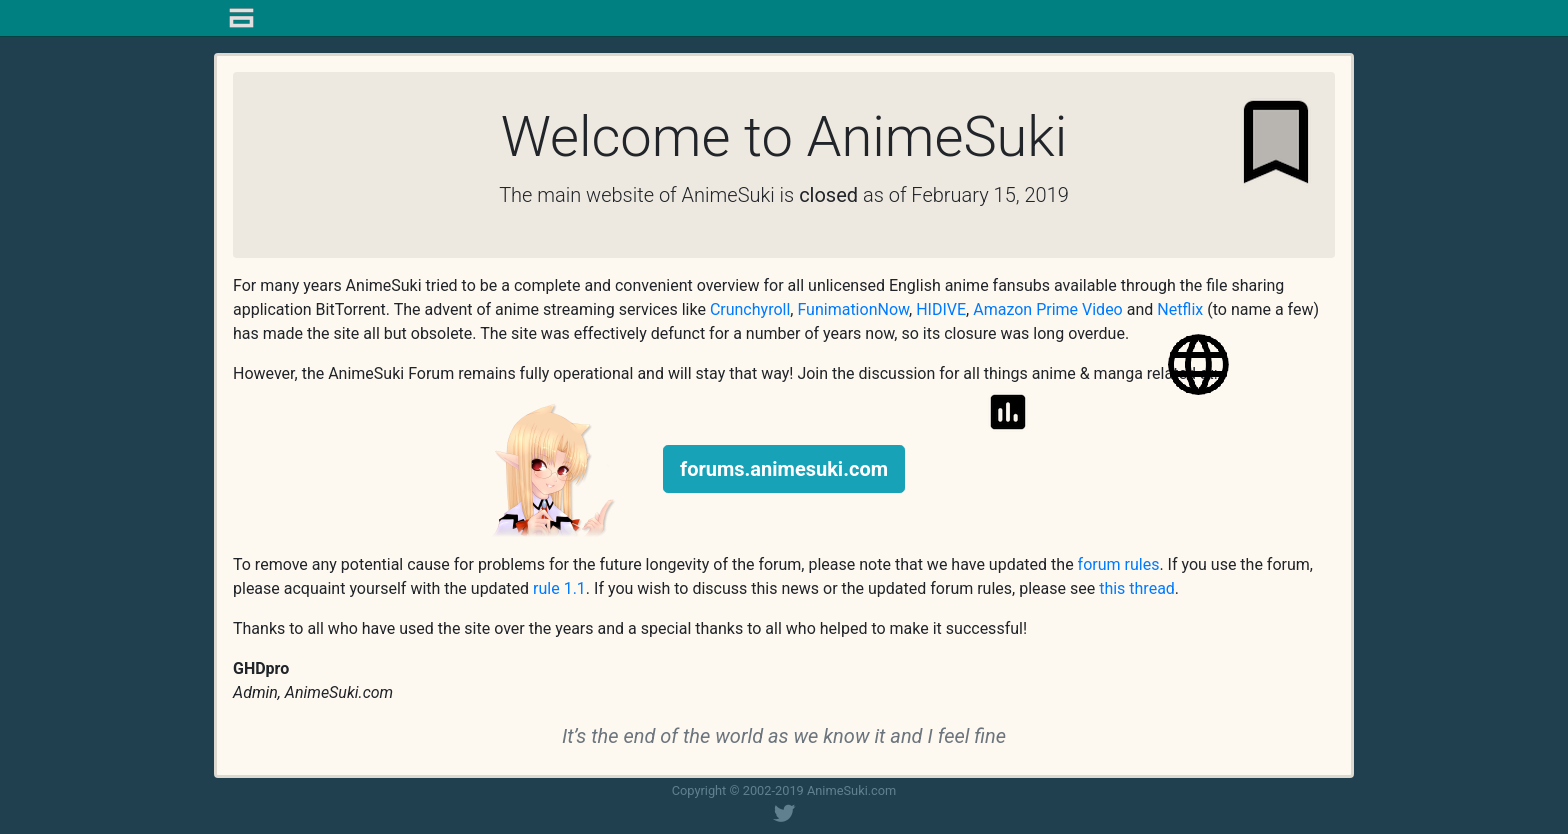 The image size is (1568, 834). I want to click on change language settings, so click(1198, 364).